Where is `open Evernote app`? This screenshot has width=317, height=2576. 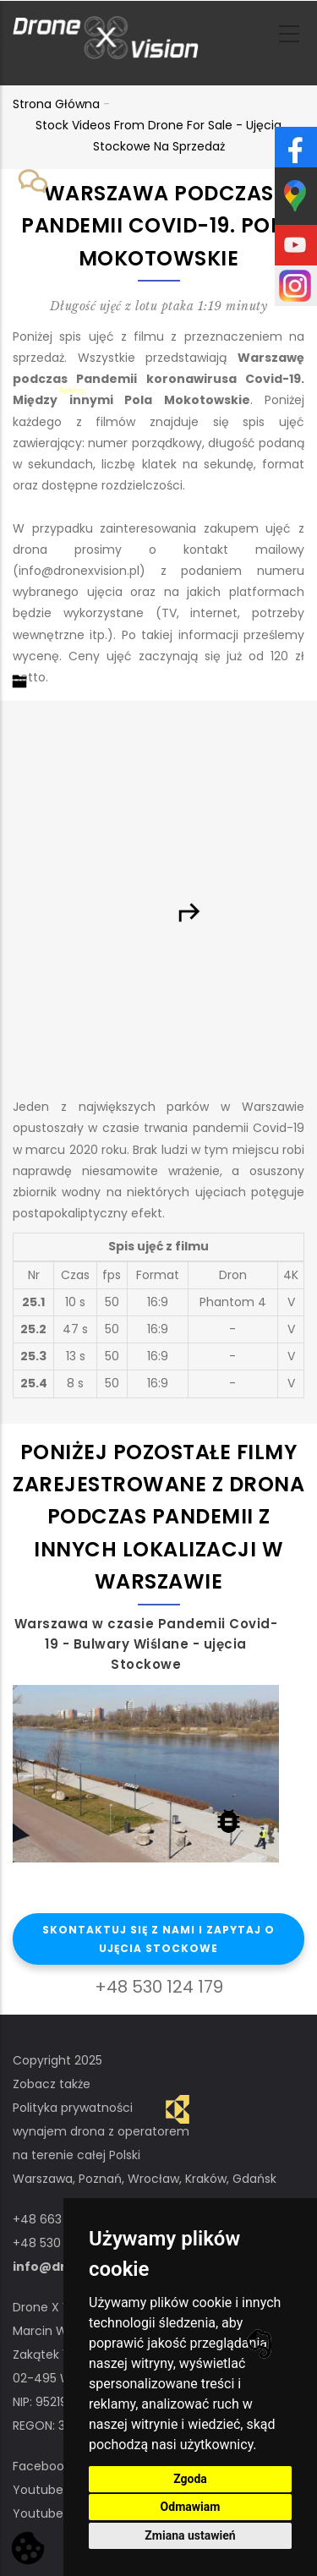 open Evernote app is located at coordinates (259, 2343).